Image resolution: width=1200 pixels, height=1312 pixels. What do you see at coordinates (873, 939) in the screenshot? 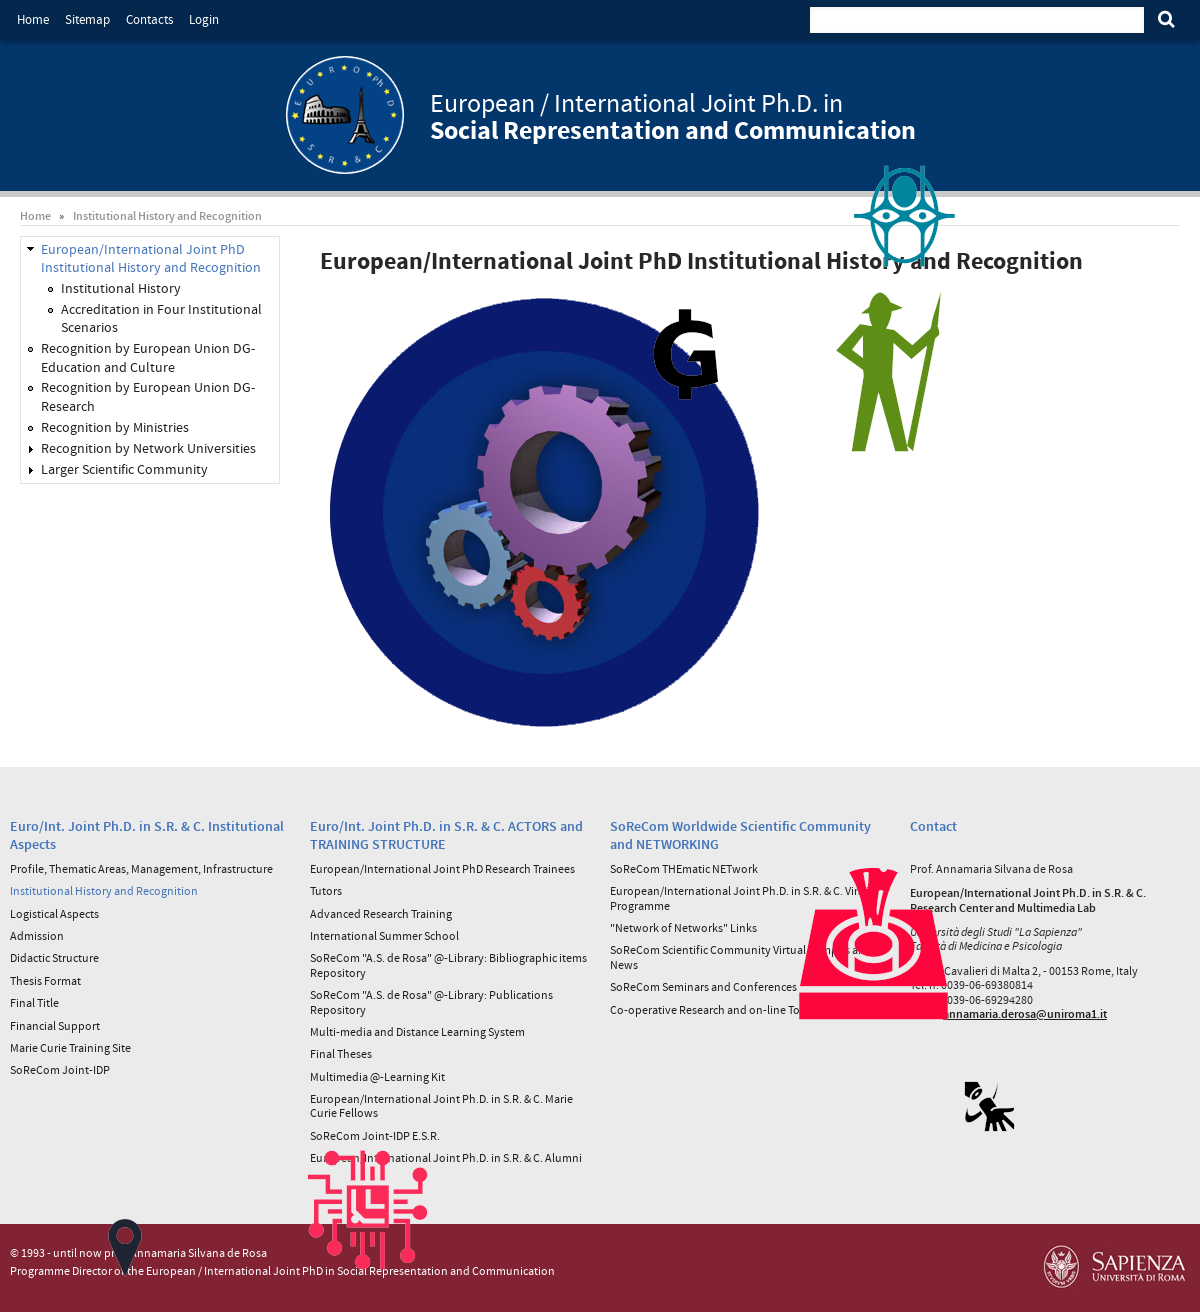
I see `craft or forge a ring item` at bounding box center [873, 939].